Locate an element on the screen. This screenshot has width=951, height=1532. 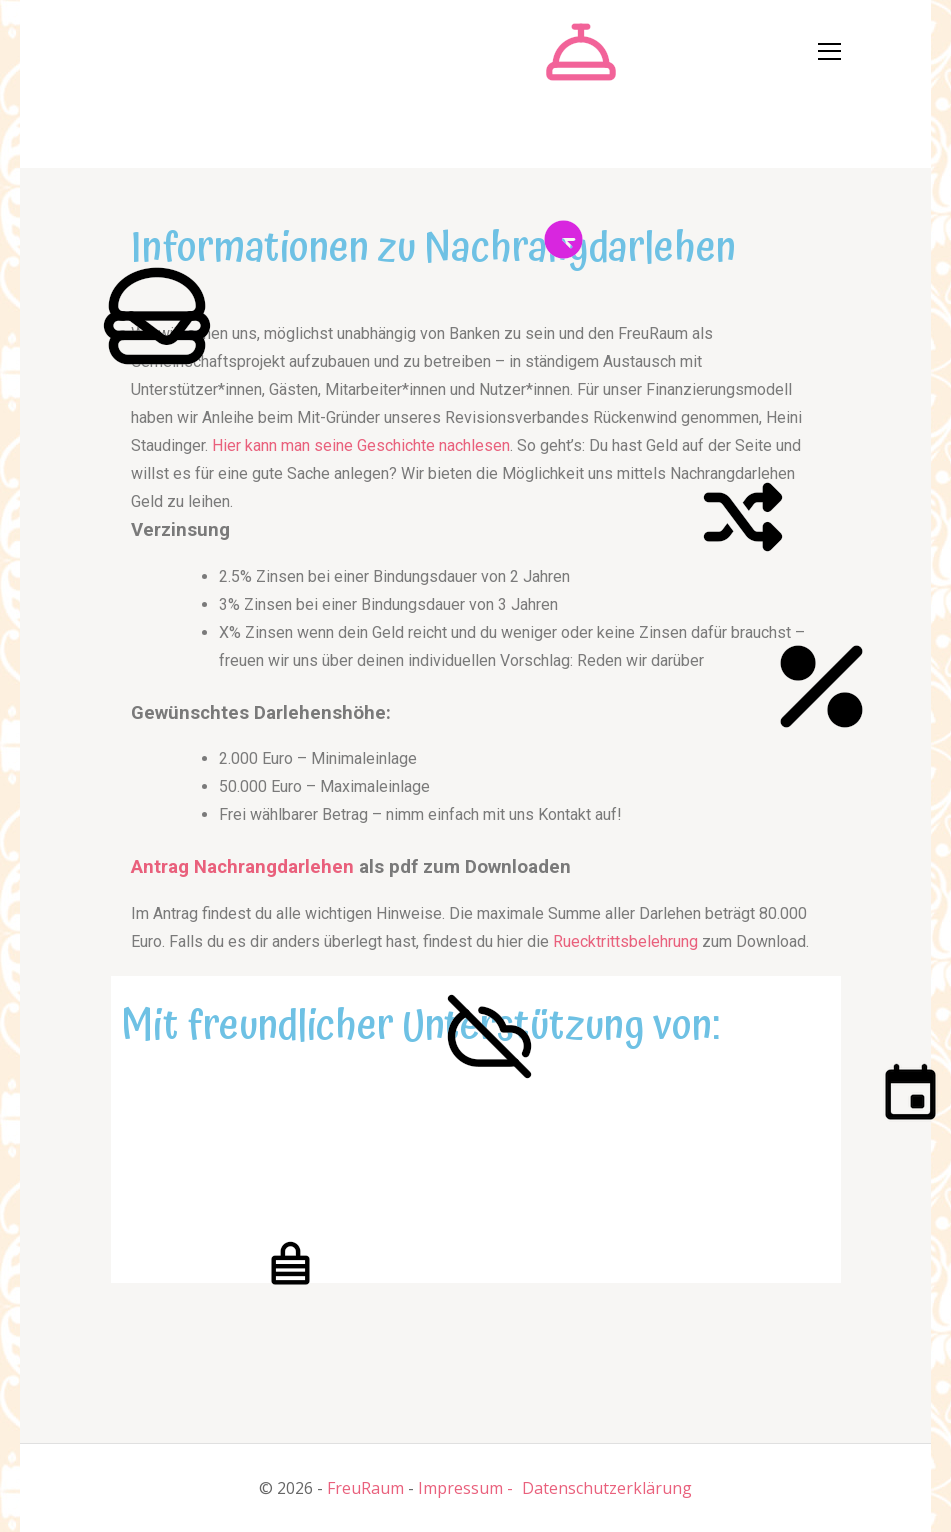
shuffle playlist or queue is located at coordinates (743, 517).